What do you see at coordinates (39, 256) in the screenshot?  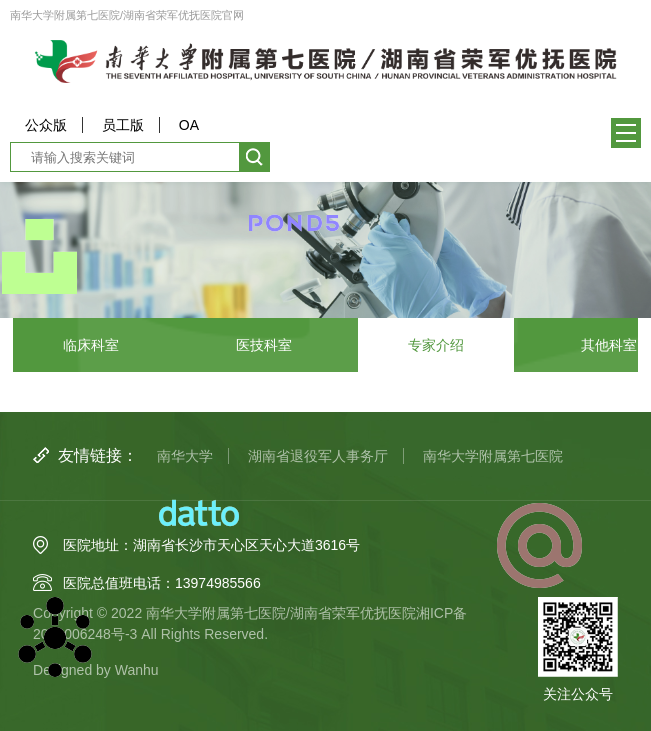 I see `open unsplash to browse stock photos` at bounding box center [39, 256].